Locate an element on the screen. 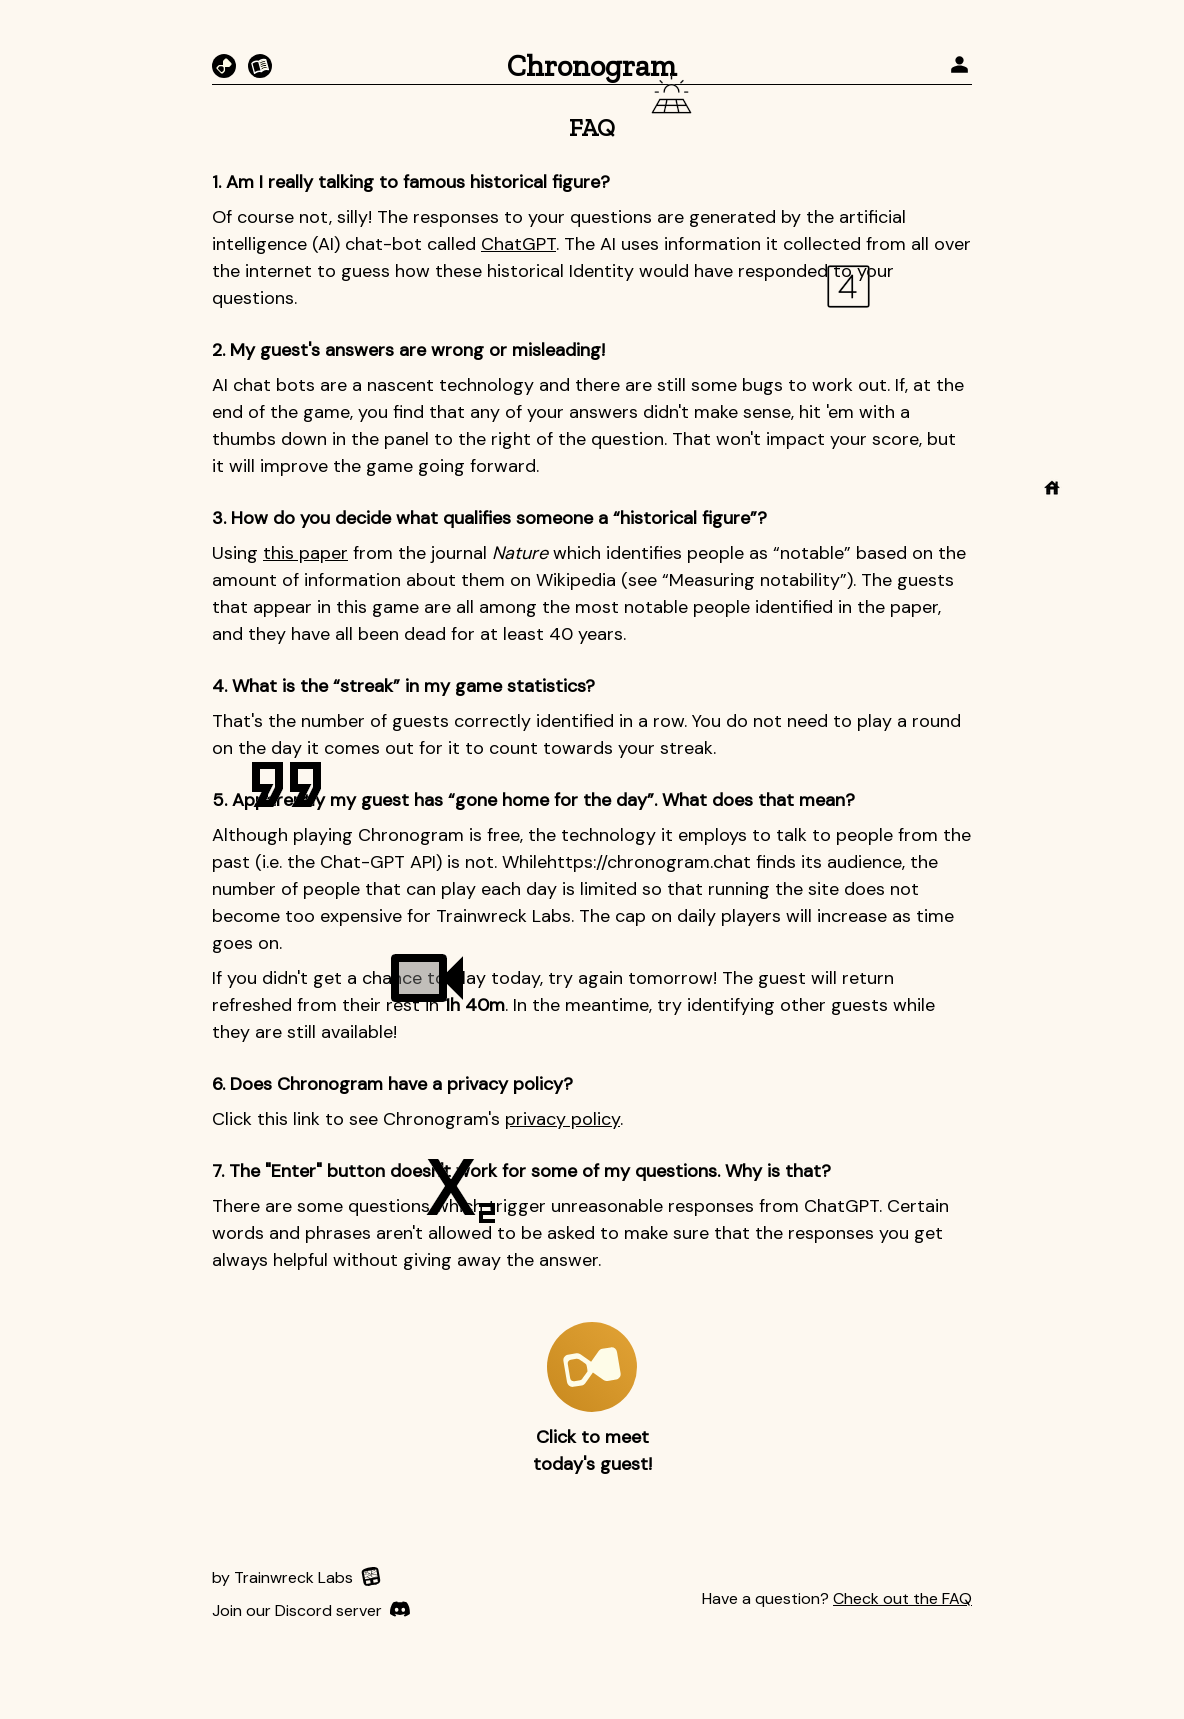 The height and width of the screenshot is (1719, 1184). format text as subscript is located at coordinates (451, 1191).